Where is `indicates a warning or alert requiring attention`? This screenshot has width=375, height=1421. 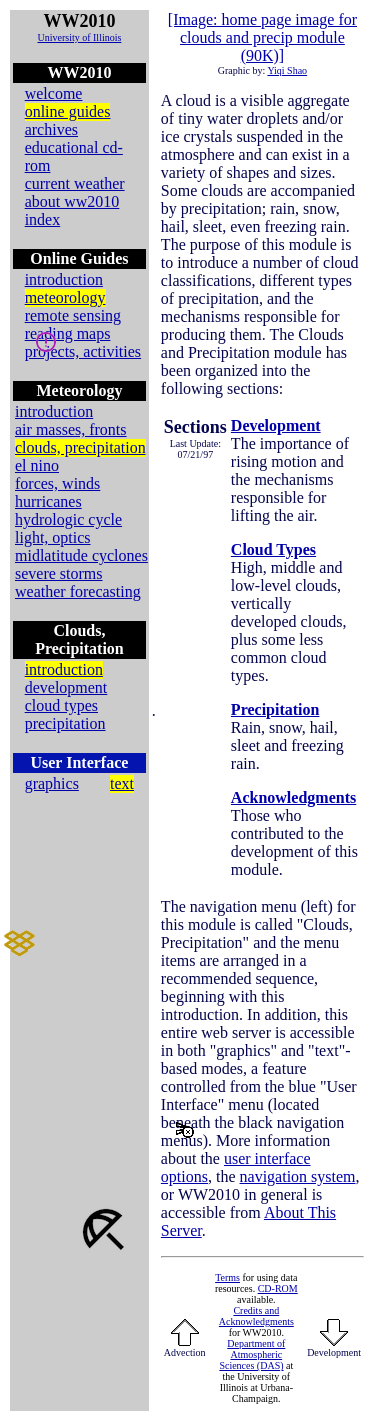 indicates a warning or alert requiring attention is located at coordinates (46, 342).